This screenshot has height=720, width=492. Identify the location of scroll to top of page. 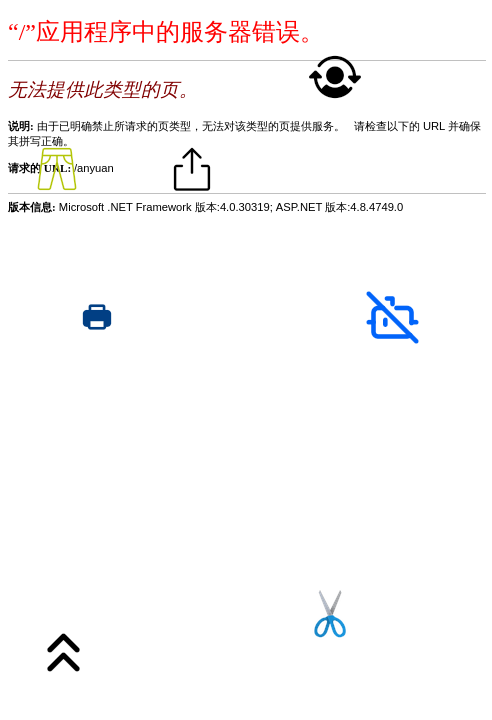
(63, 652).